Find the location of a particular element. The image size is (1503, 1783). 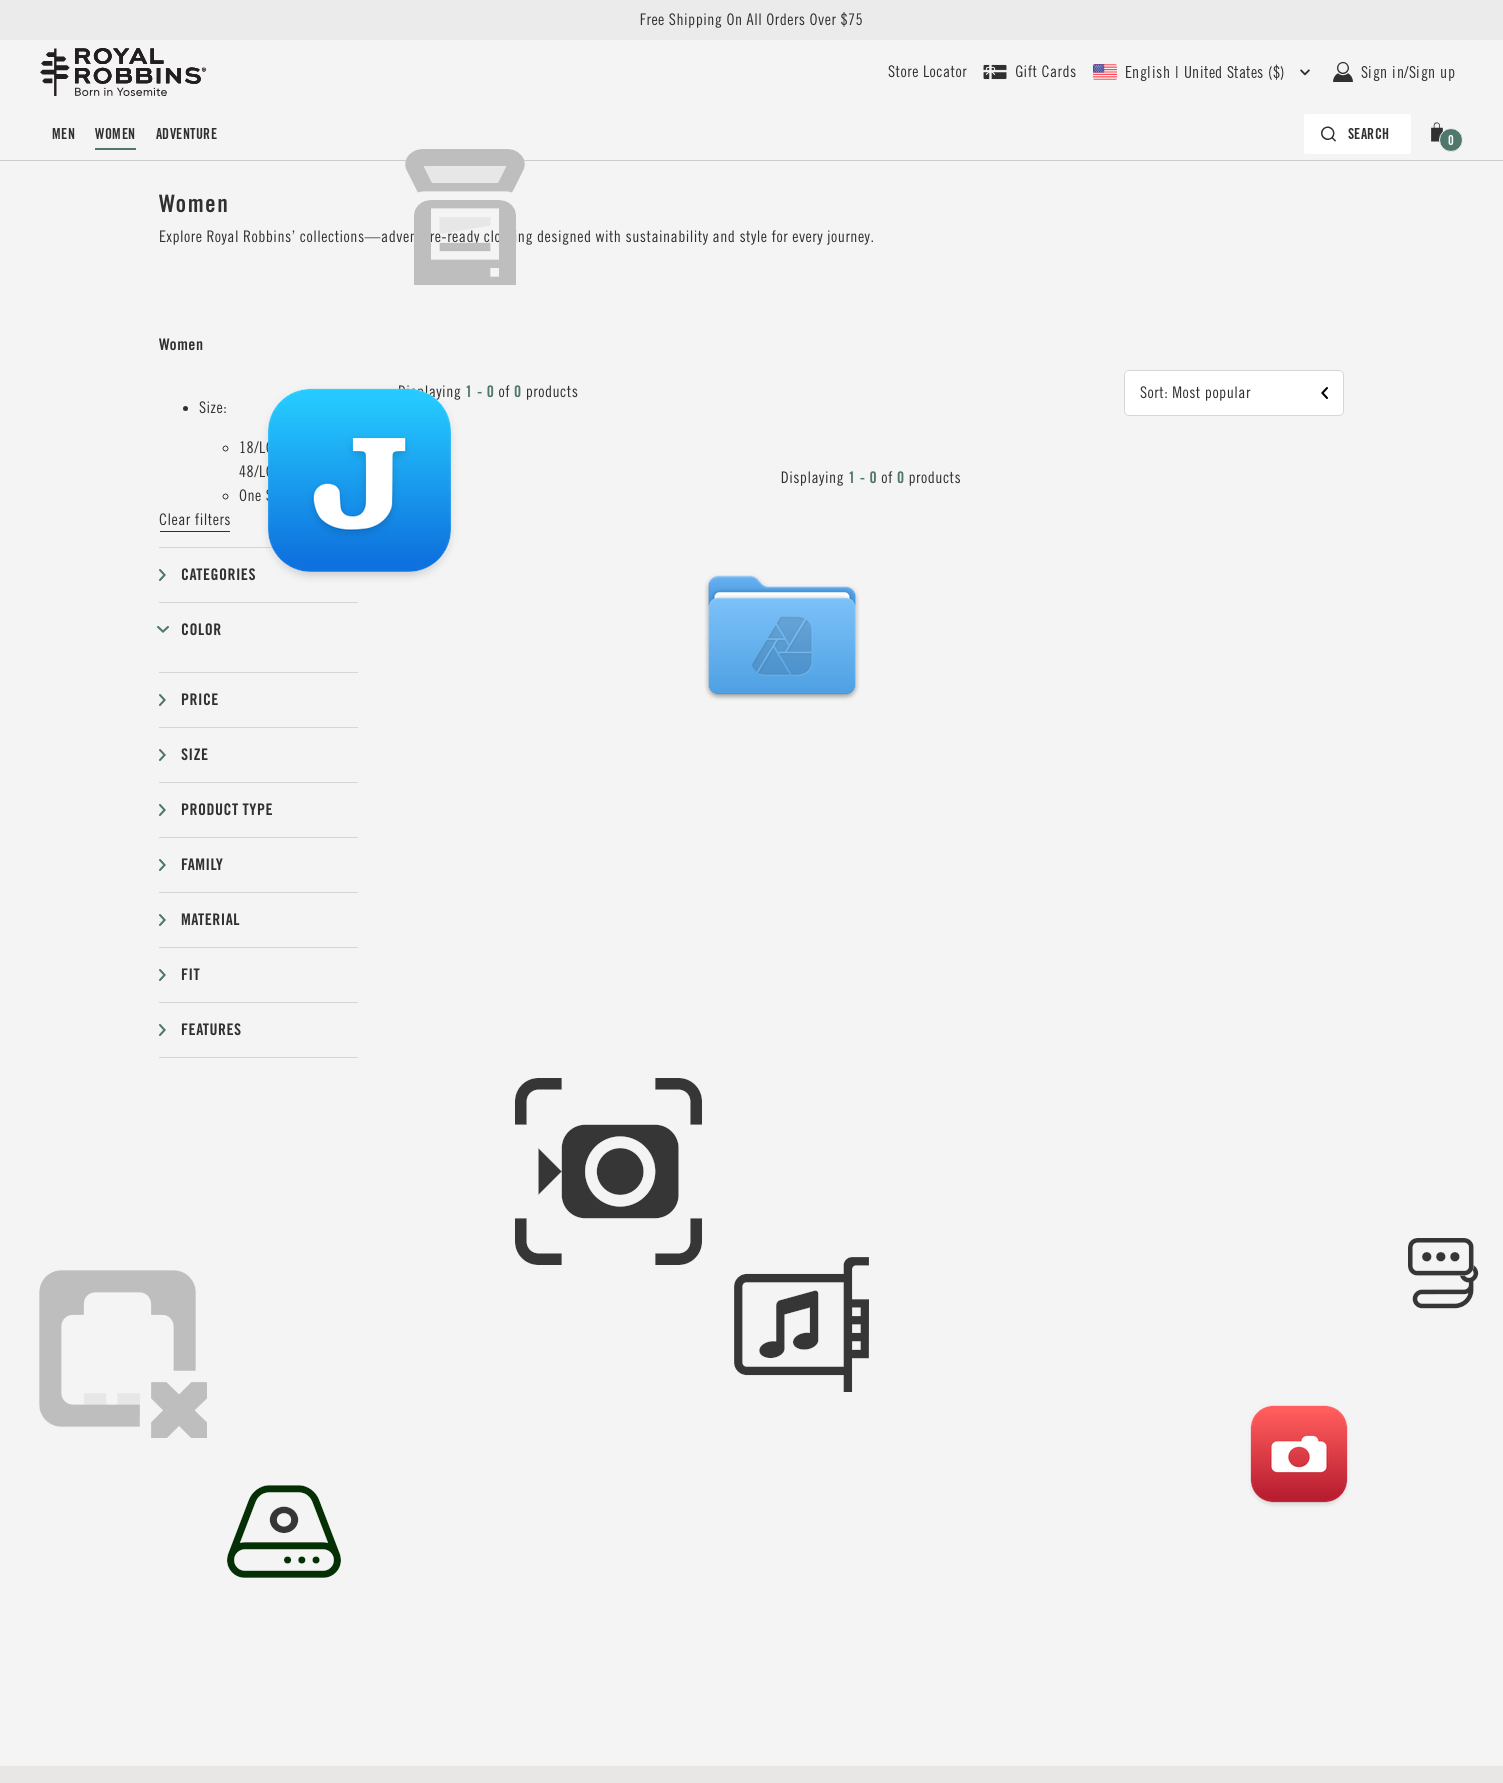

indicates wired network connection is disconnected is located at coordinates (117, 1348).